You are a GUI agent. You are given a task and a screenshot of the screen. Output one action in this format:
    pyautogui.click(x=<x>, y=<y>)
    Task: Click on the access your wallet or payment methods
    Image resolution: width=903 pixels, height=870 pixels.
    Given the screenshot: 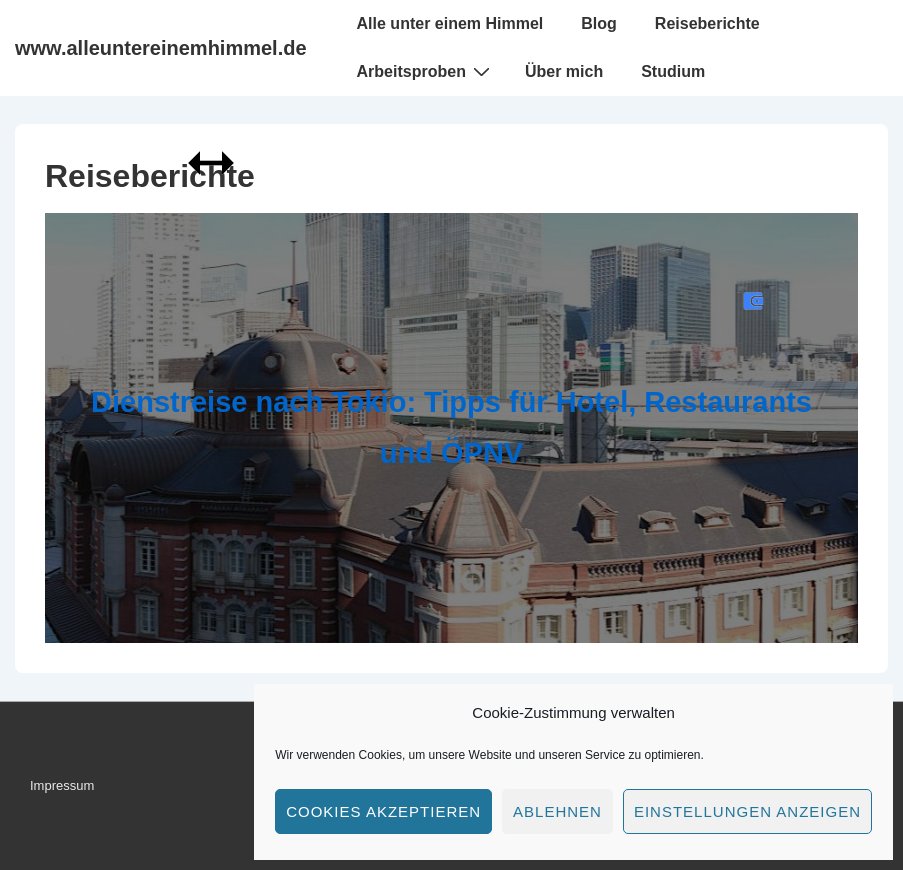 What is the action you would take?
    pyautogui.click(x=753, y=301)
    